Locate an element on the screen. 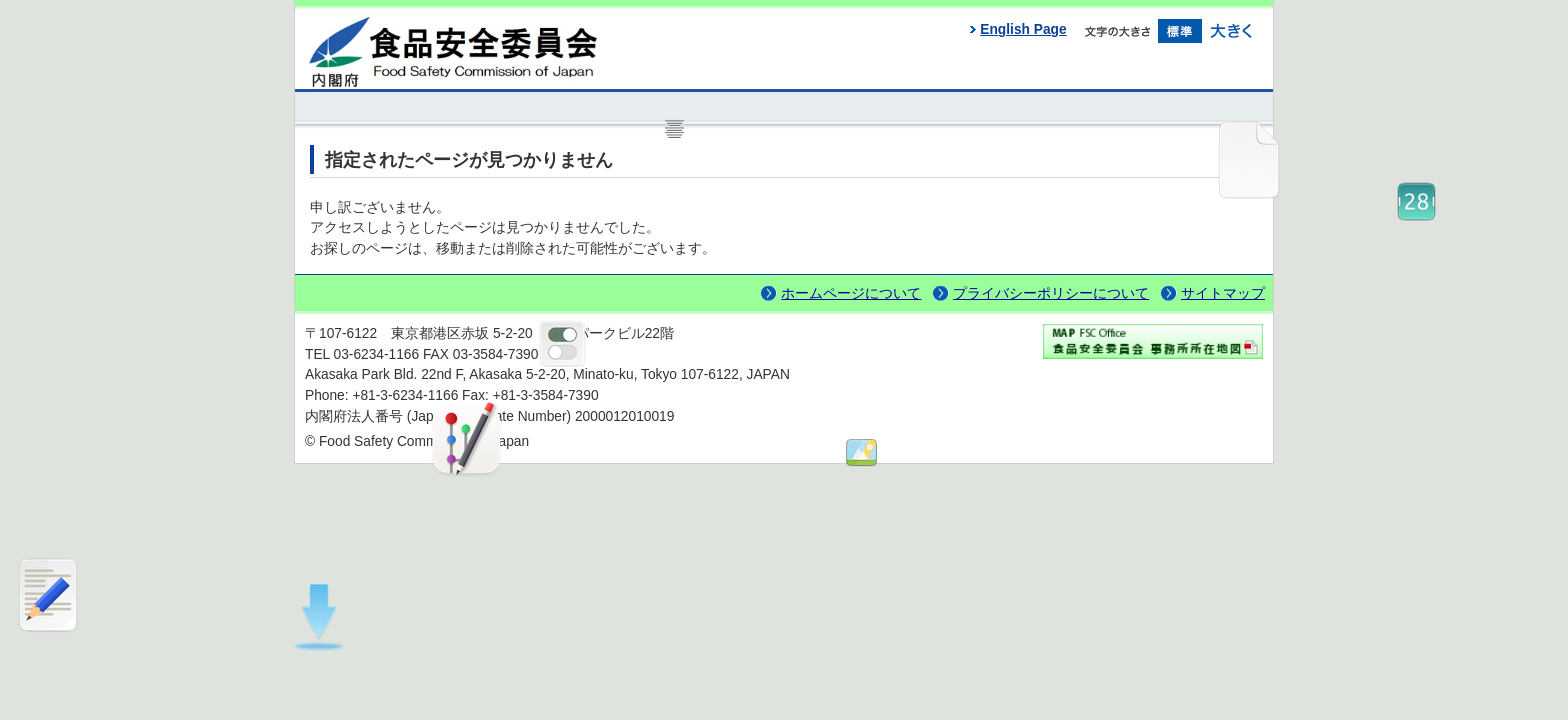 This screenshot has height=720, width=1568. center align text is located at coordinates (674, 129).